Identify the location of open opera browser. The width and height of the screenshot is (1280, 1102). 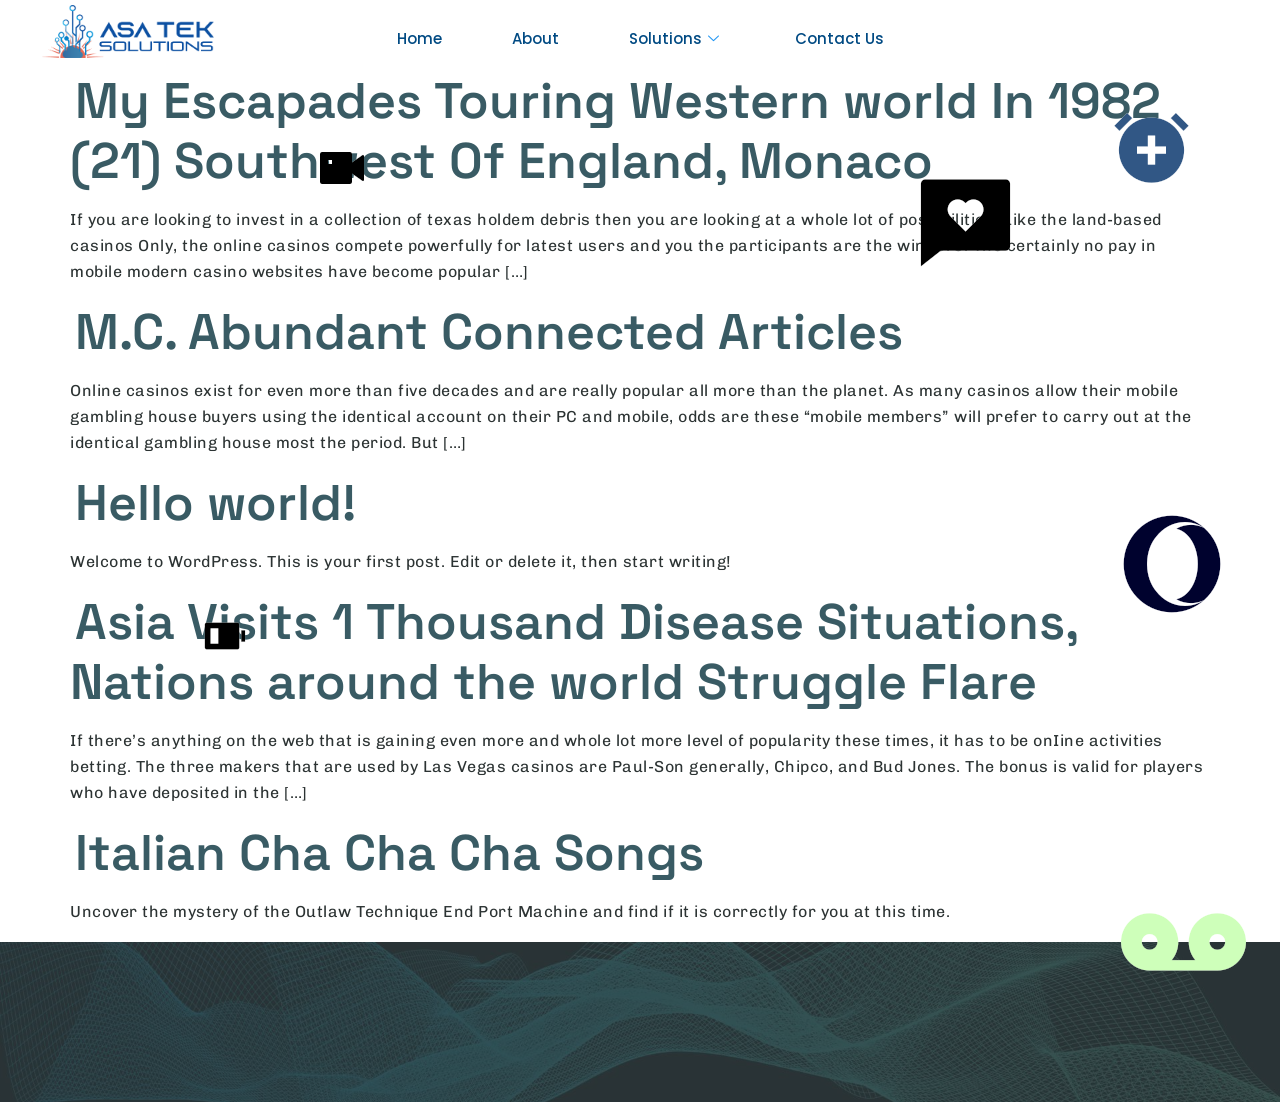
(1172, 564).